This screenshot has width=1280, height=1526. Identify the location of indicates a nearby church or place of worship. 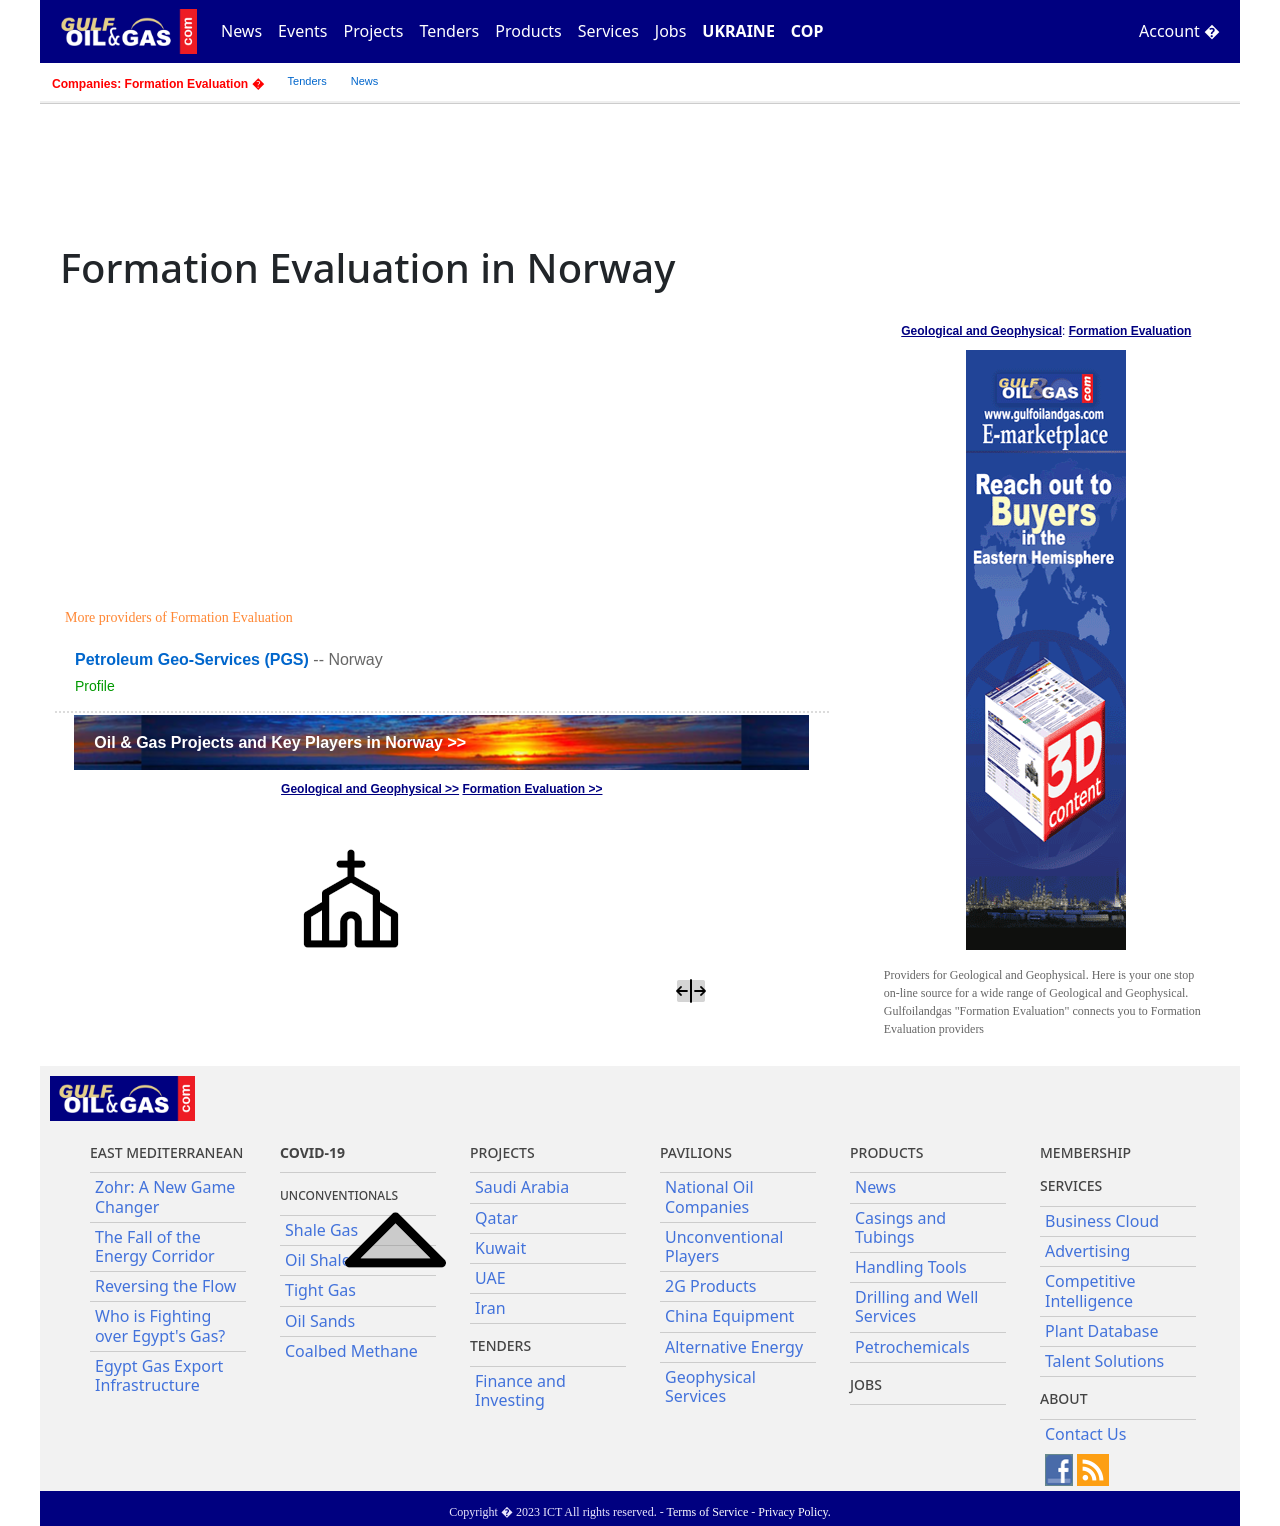
(351, 904).